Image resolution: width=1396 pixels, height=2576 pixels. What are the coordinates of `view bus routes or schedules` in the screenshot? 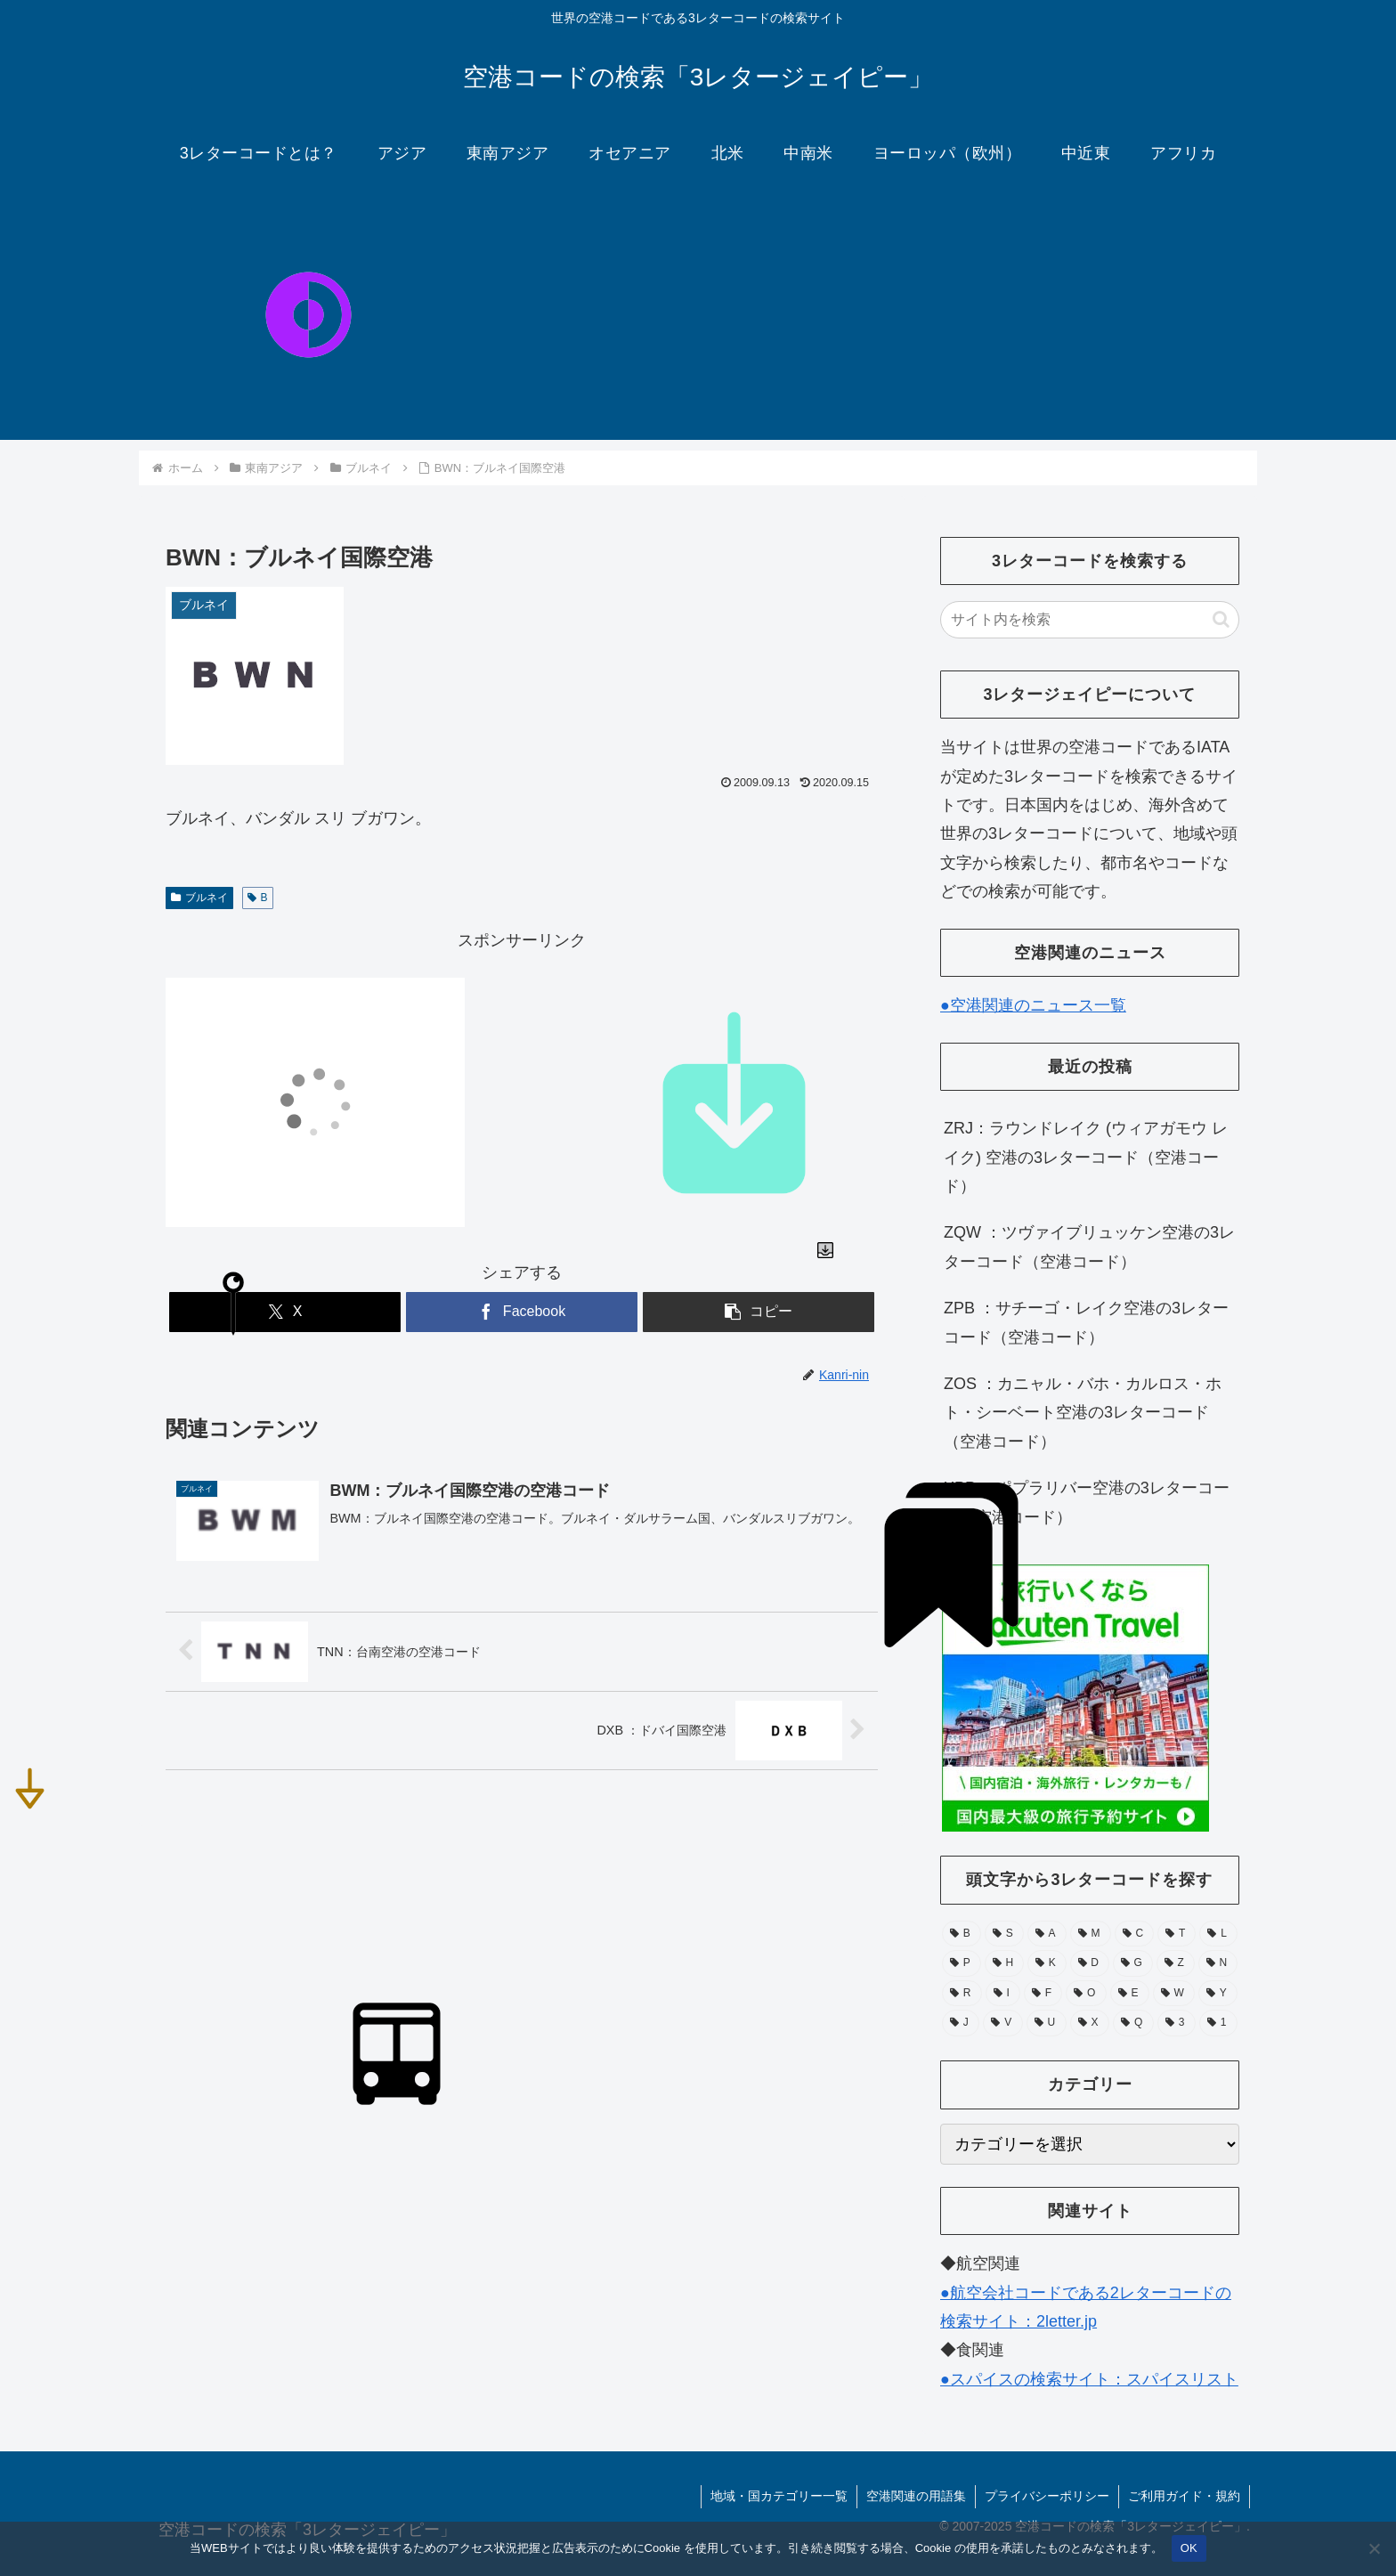 It's located at (396, 2053).